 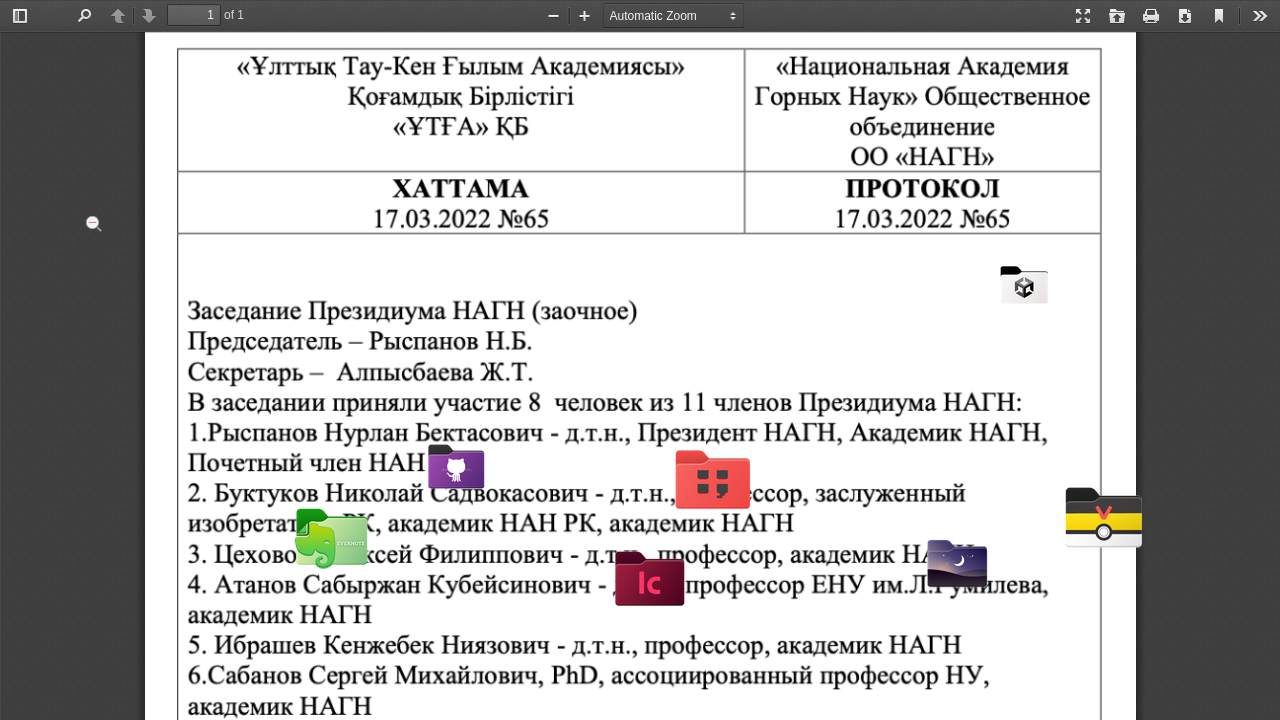 What do you see at coordinates (331, 538) in the screenshot?
I see `open evernote folder` at bounding box center [331, 538].